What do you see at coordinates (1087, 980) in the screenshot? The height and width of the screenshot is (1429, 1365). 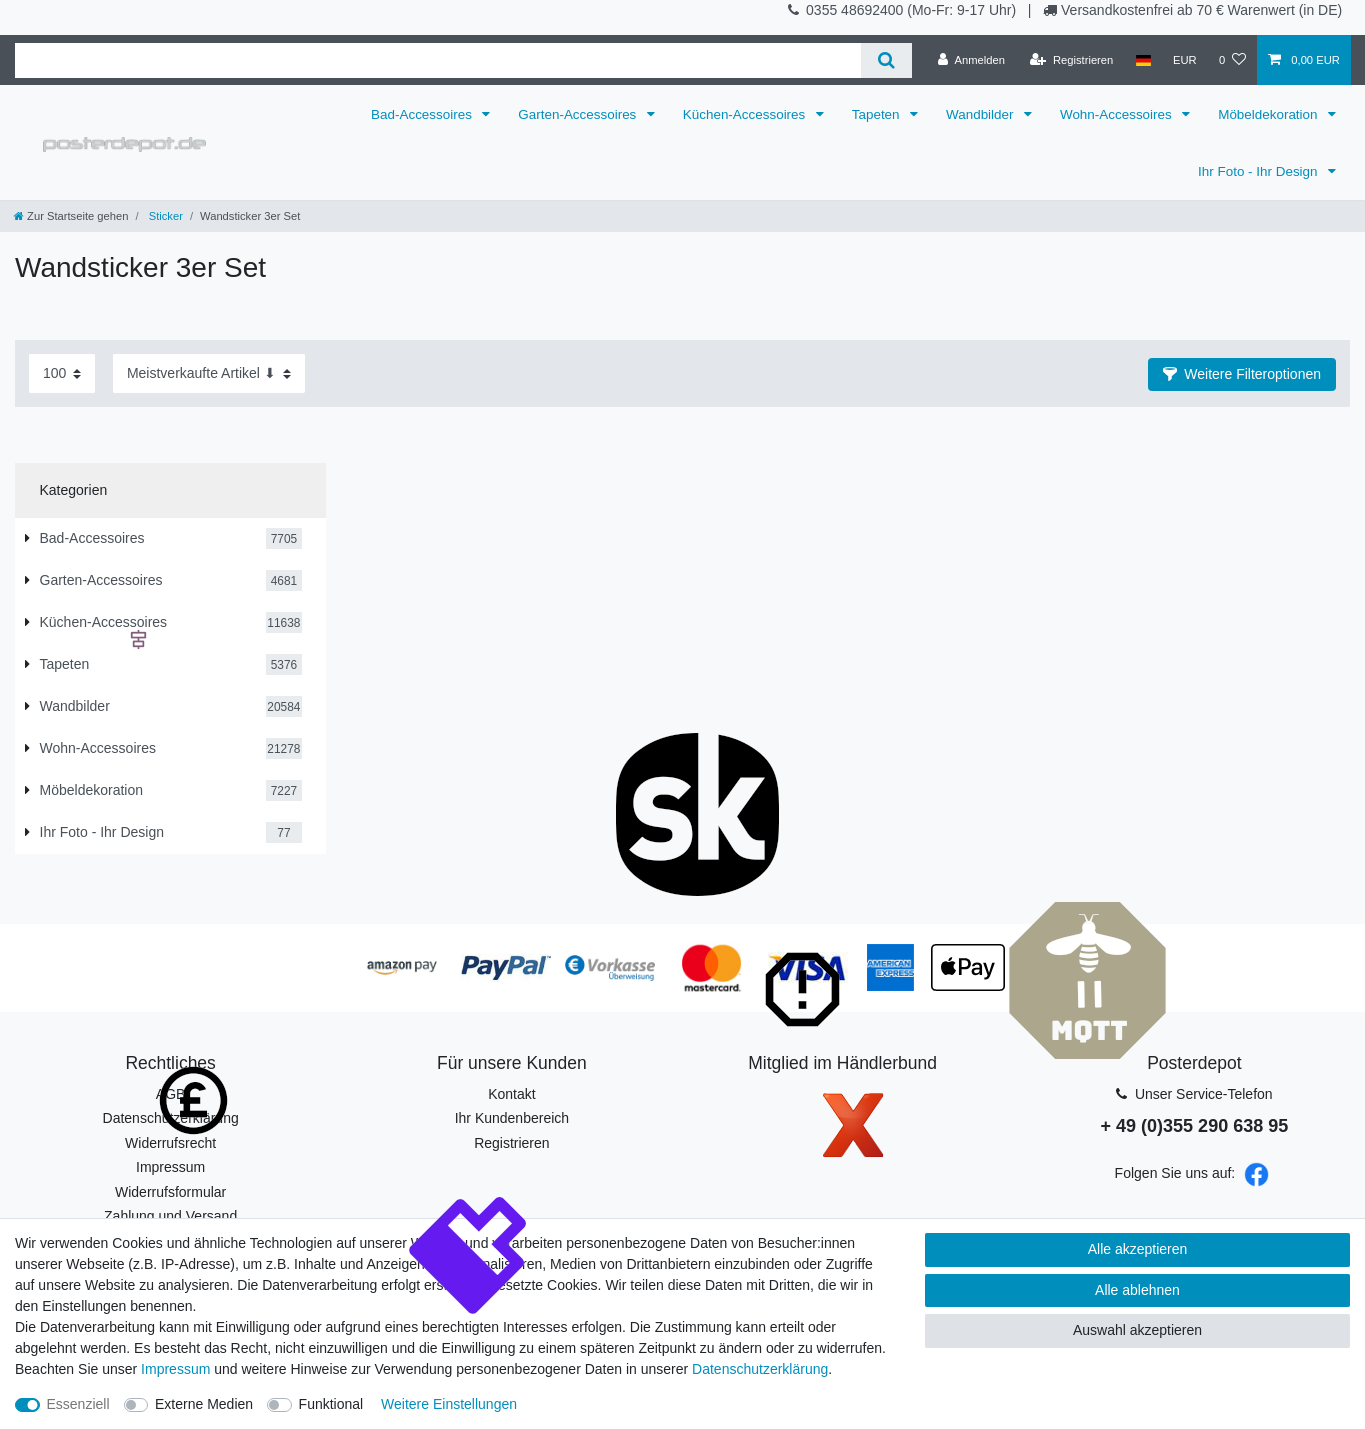 I see `open zigbee2mqtt smart home integration settings` at bounding box center [1087, 980].